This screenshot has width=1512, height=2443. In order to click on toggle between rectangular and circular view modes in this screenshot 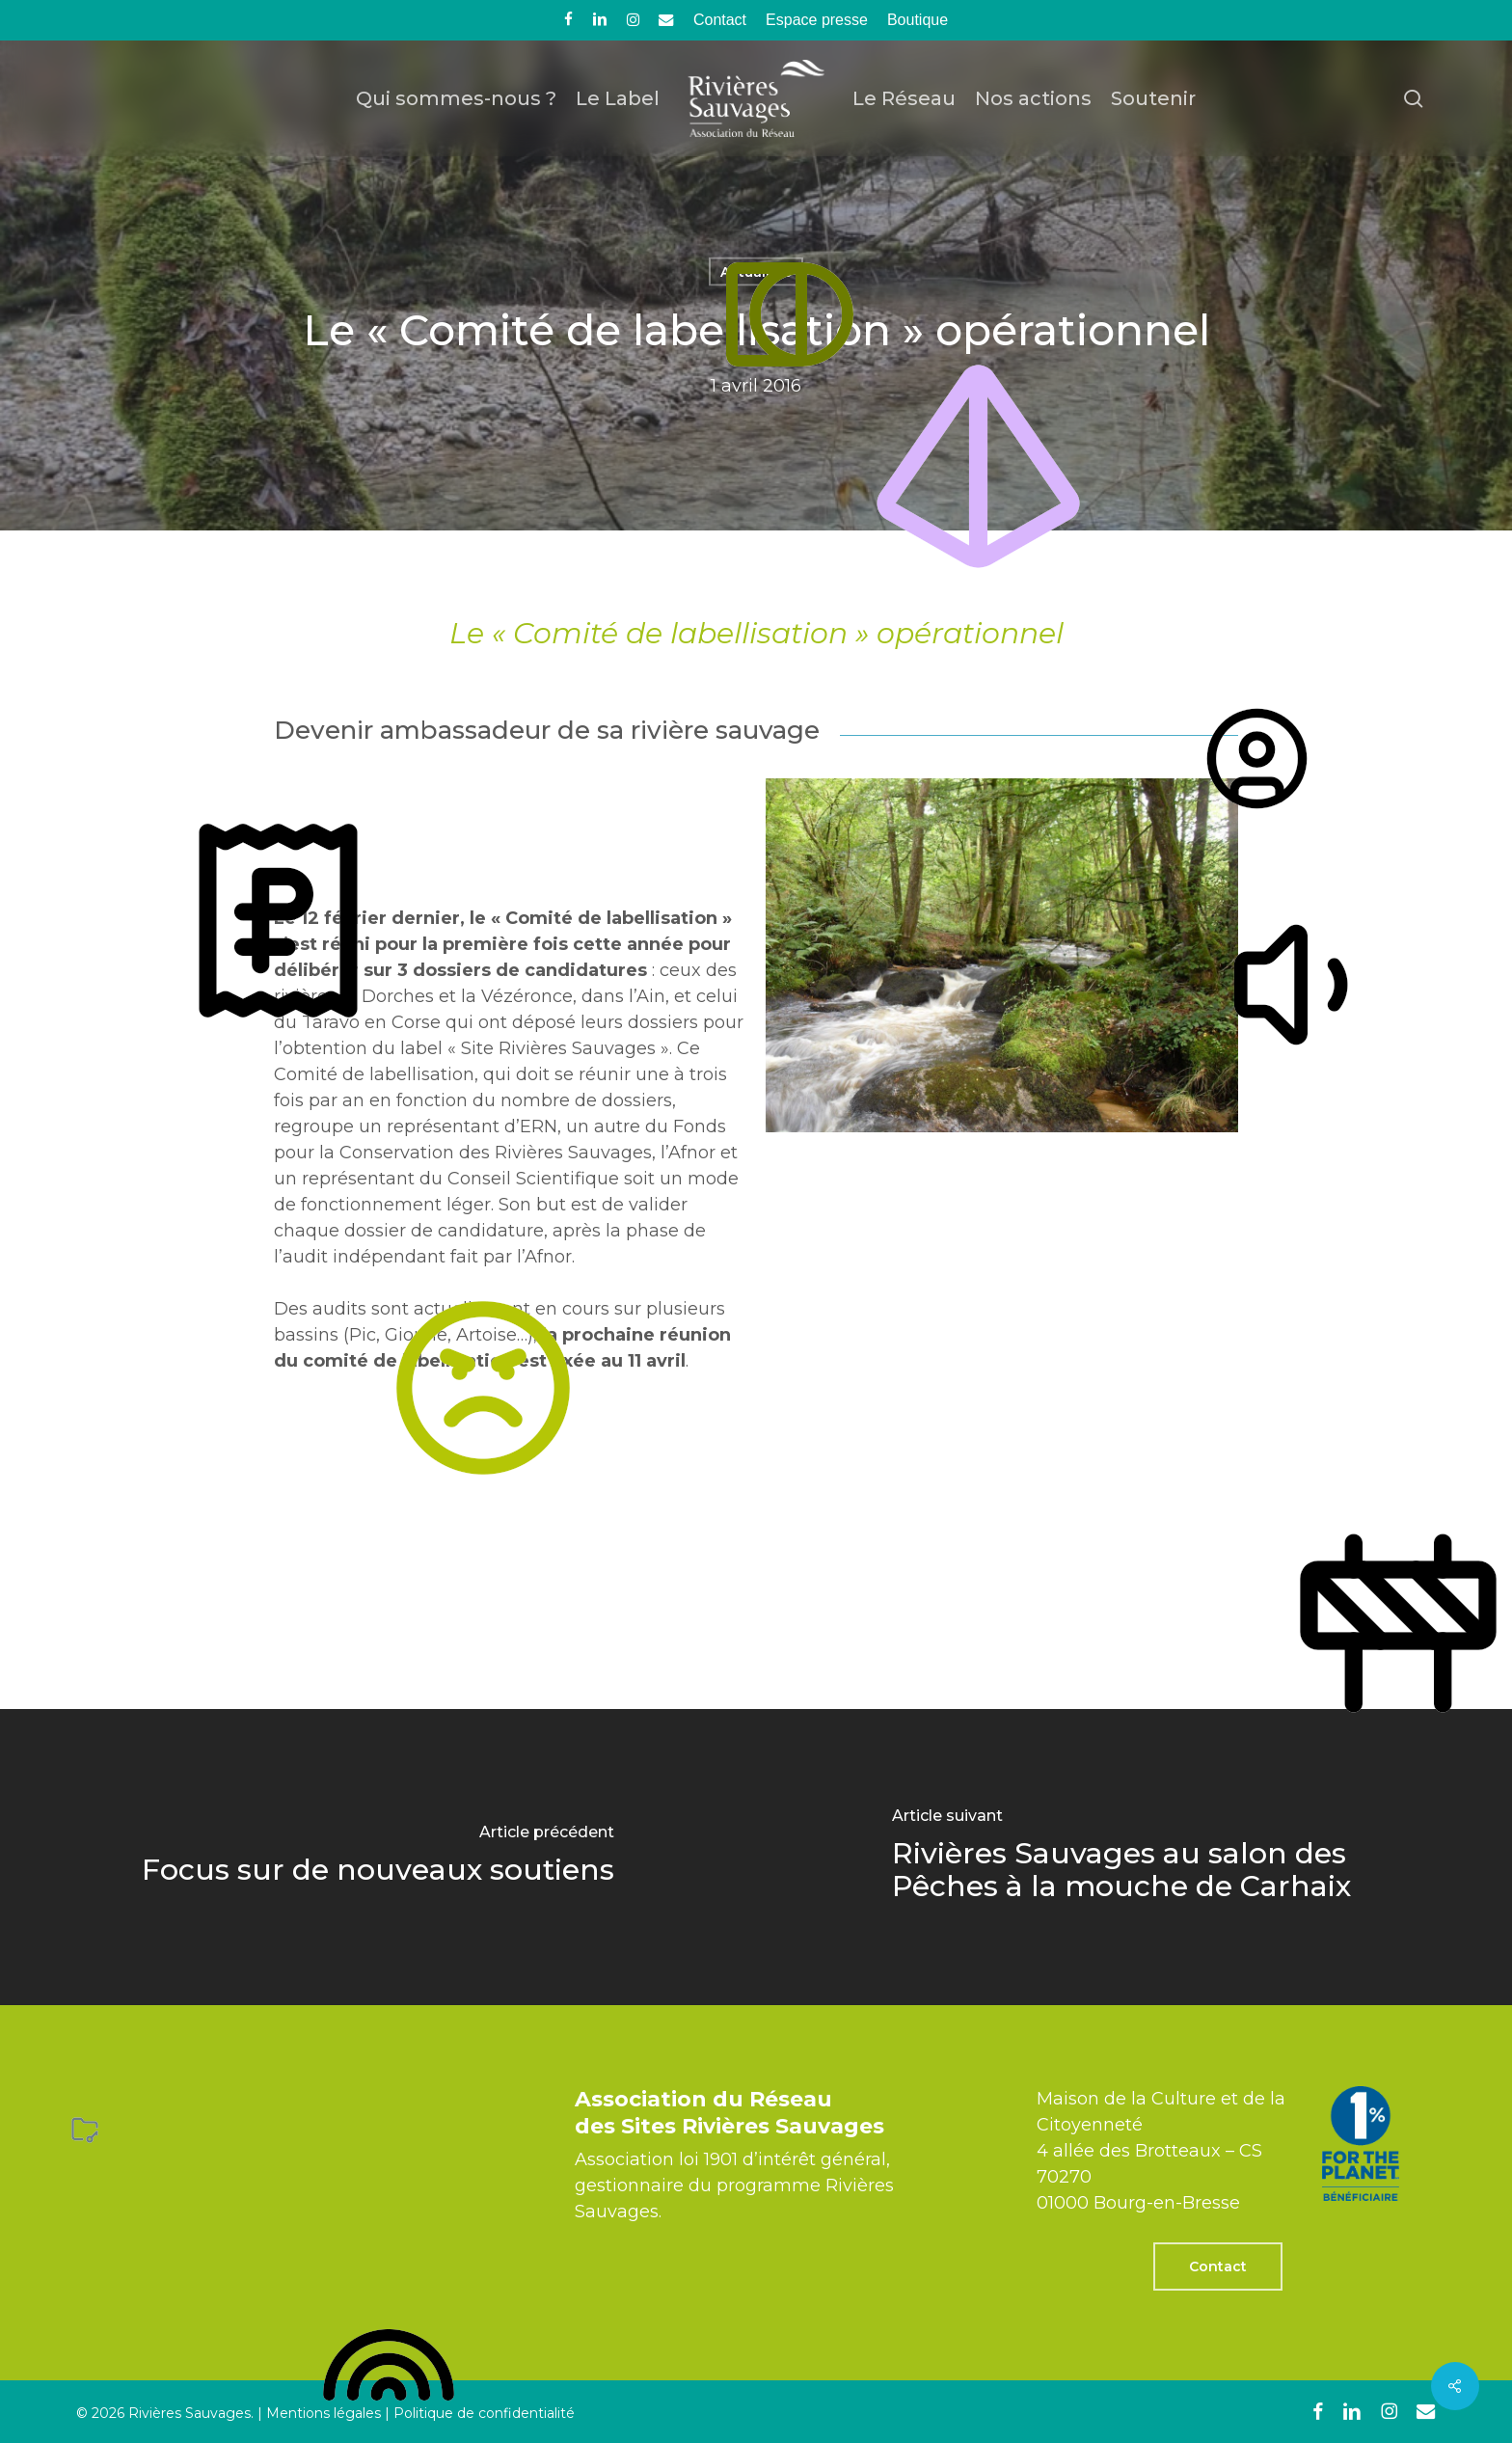, I will do `click(790, 314)`.